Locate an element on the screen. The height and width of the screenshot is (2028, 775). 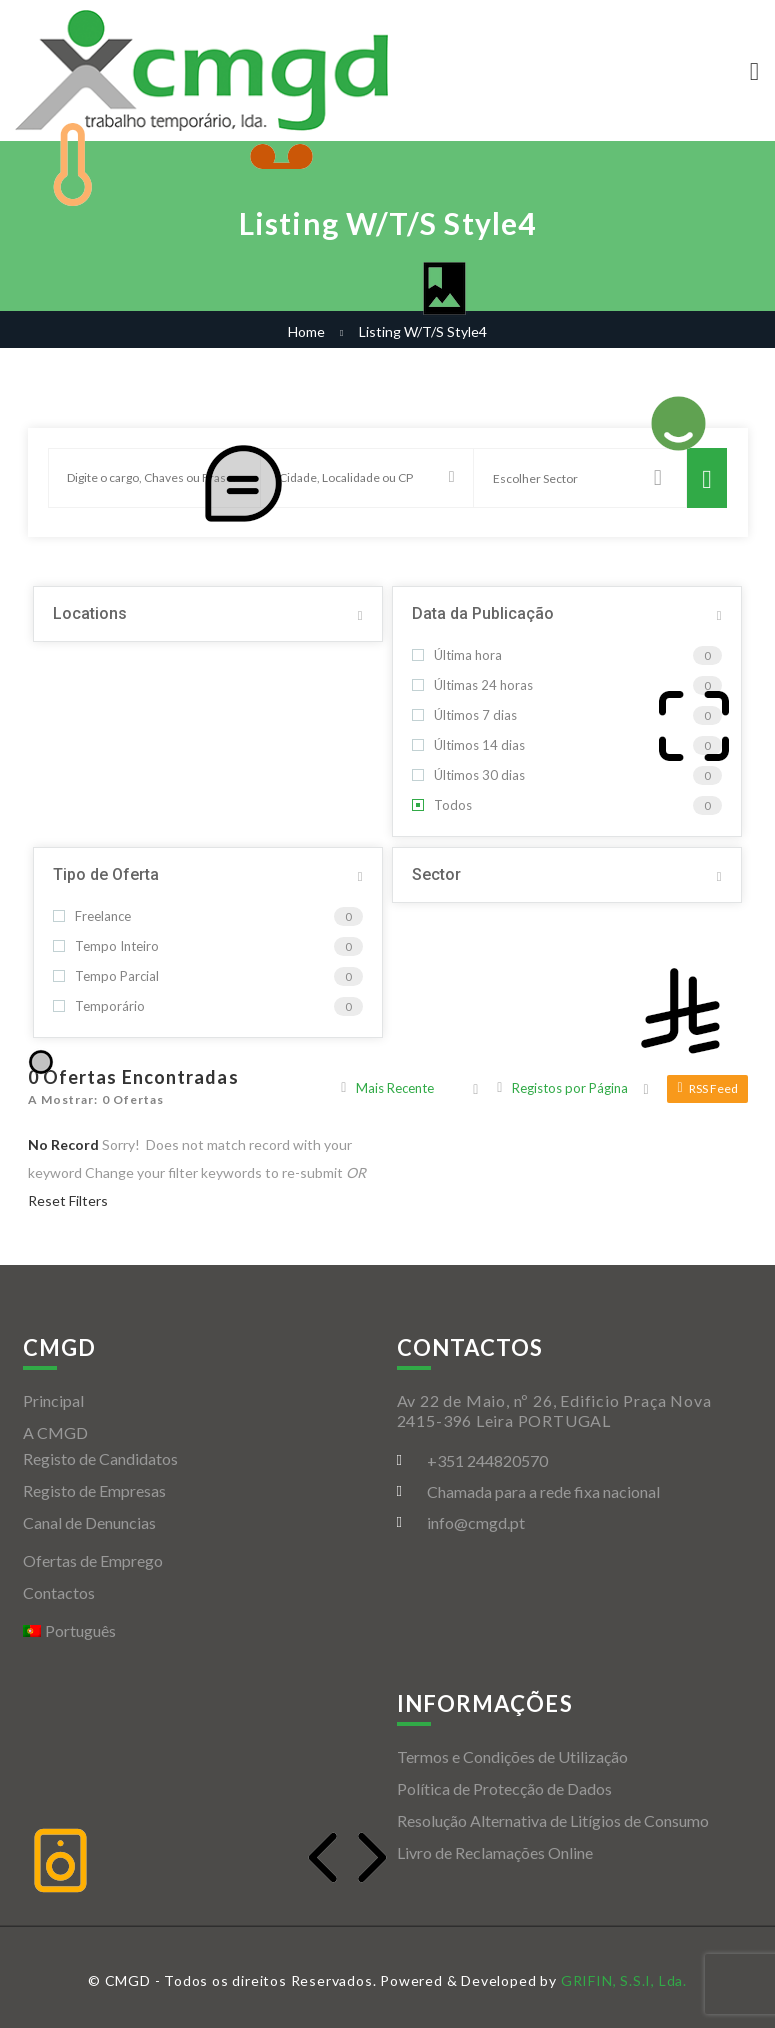
apply inner shadow effect to bottom edge is located at coordinates (678, 423).